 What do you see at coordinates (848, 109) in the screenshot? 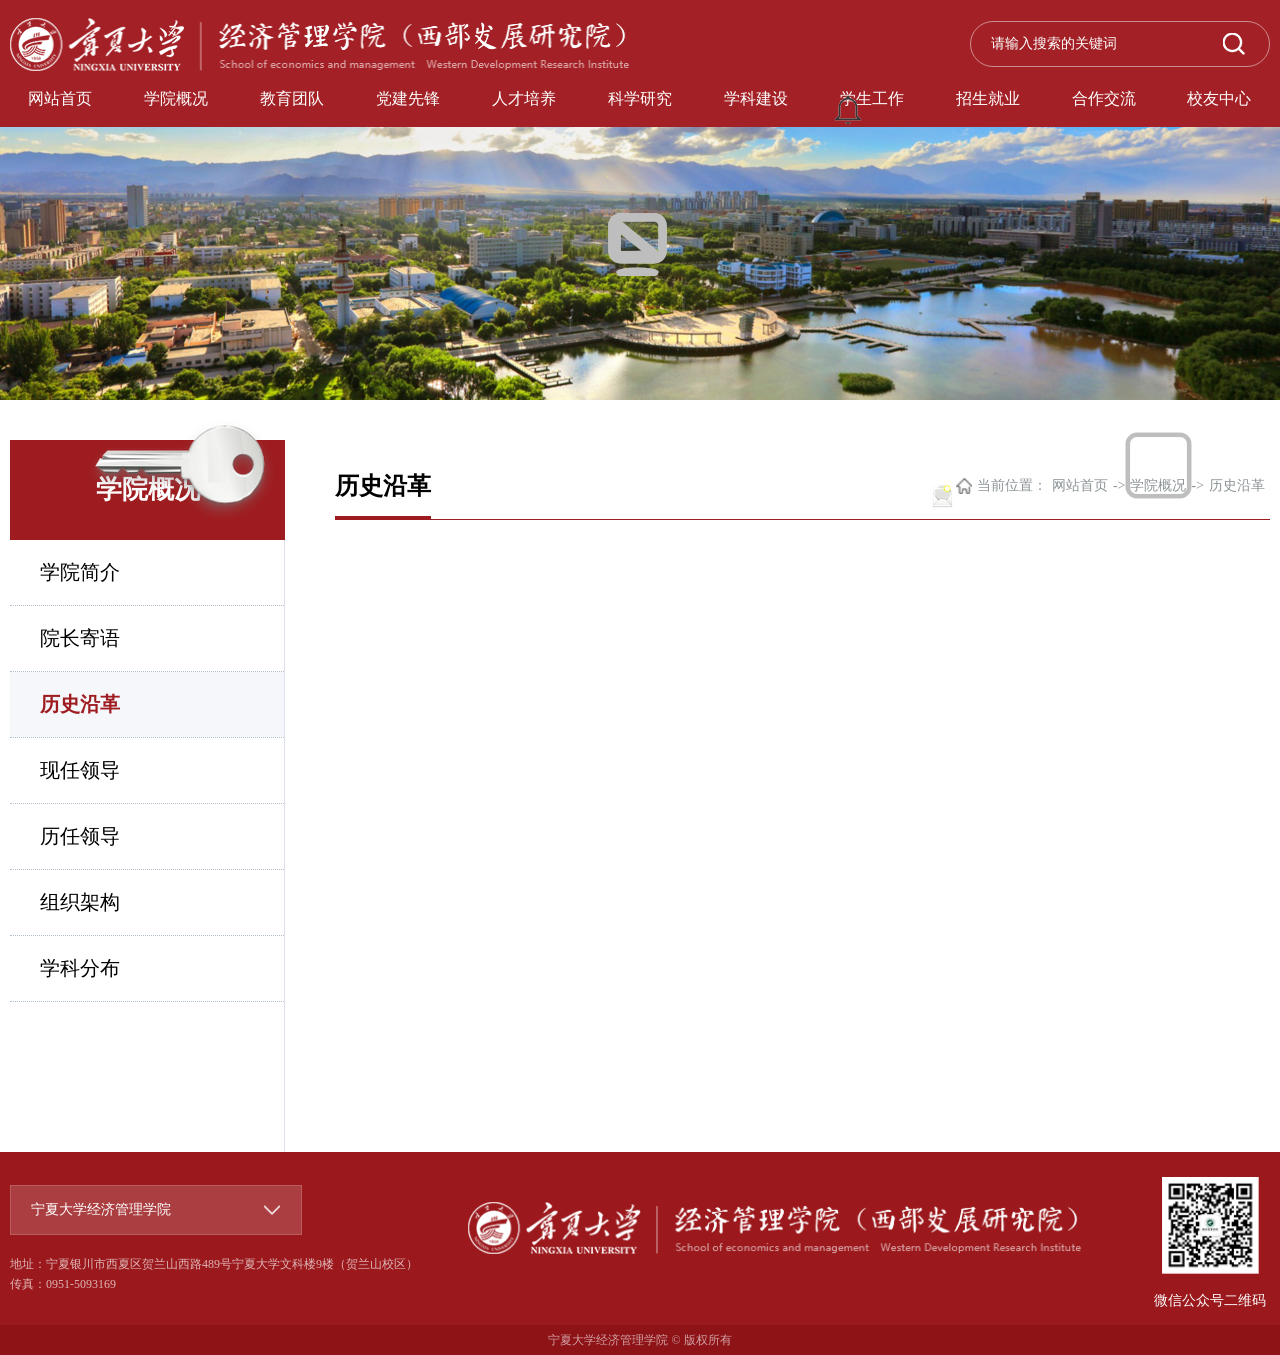
I see `access notification settings` at bounding box center [848, 109].